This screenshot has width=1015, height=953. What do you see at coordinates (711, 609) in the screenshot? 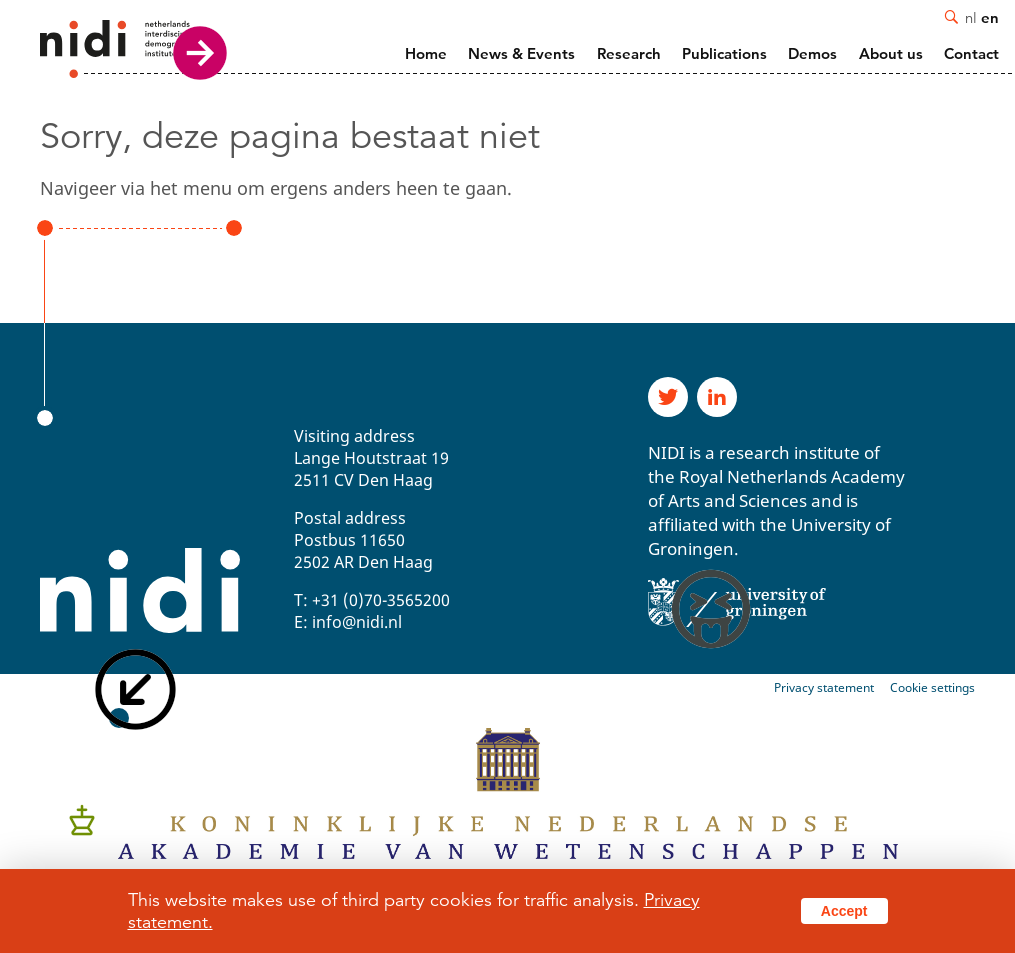
I see `add a silly or playful emoji reaction` at bounding box center [711, 609].